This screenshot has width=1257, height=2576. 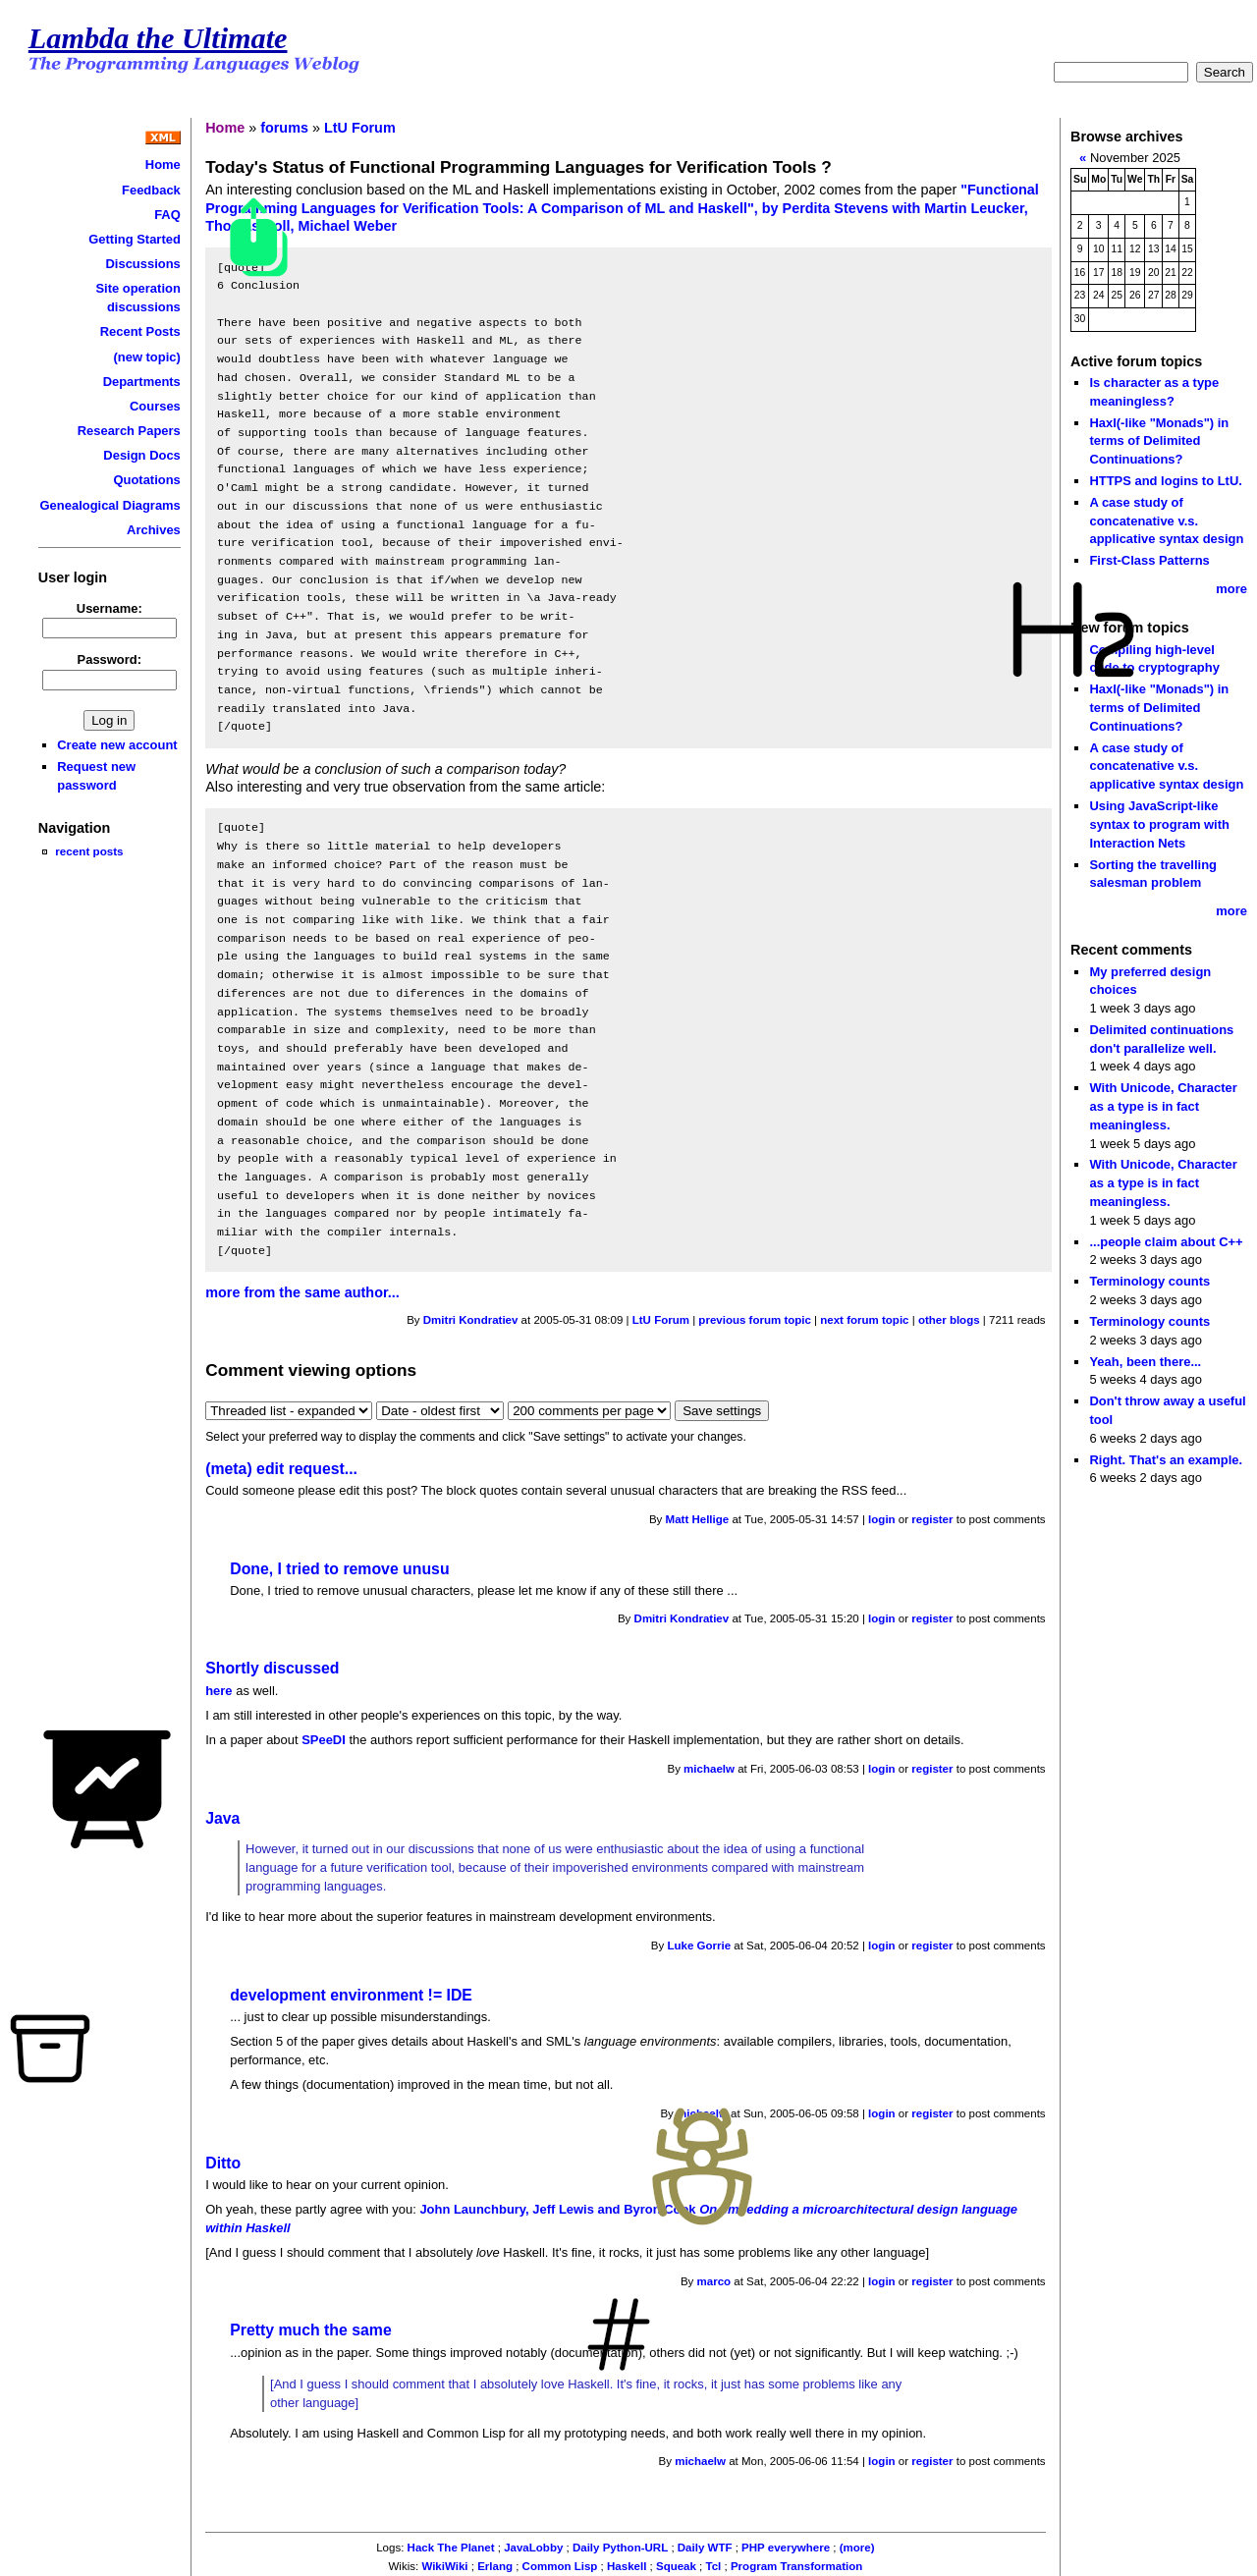 I want to click on report a bug or issue, so click(x=702, y=2166).